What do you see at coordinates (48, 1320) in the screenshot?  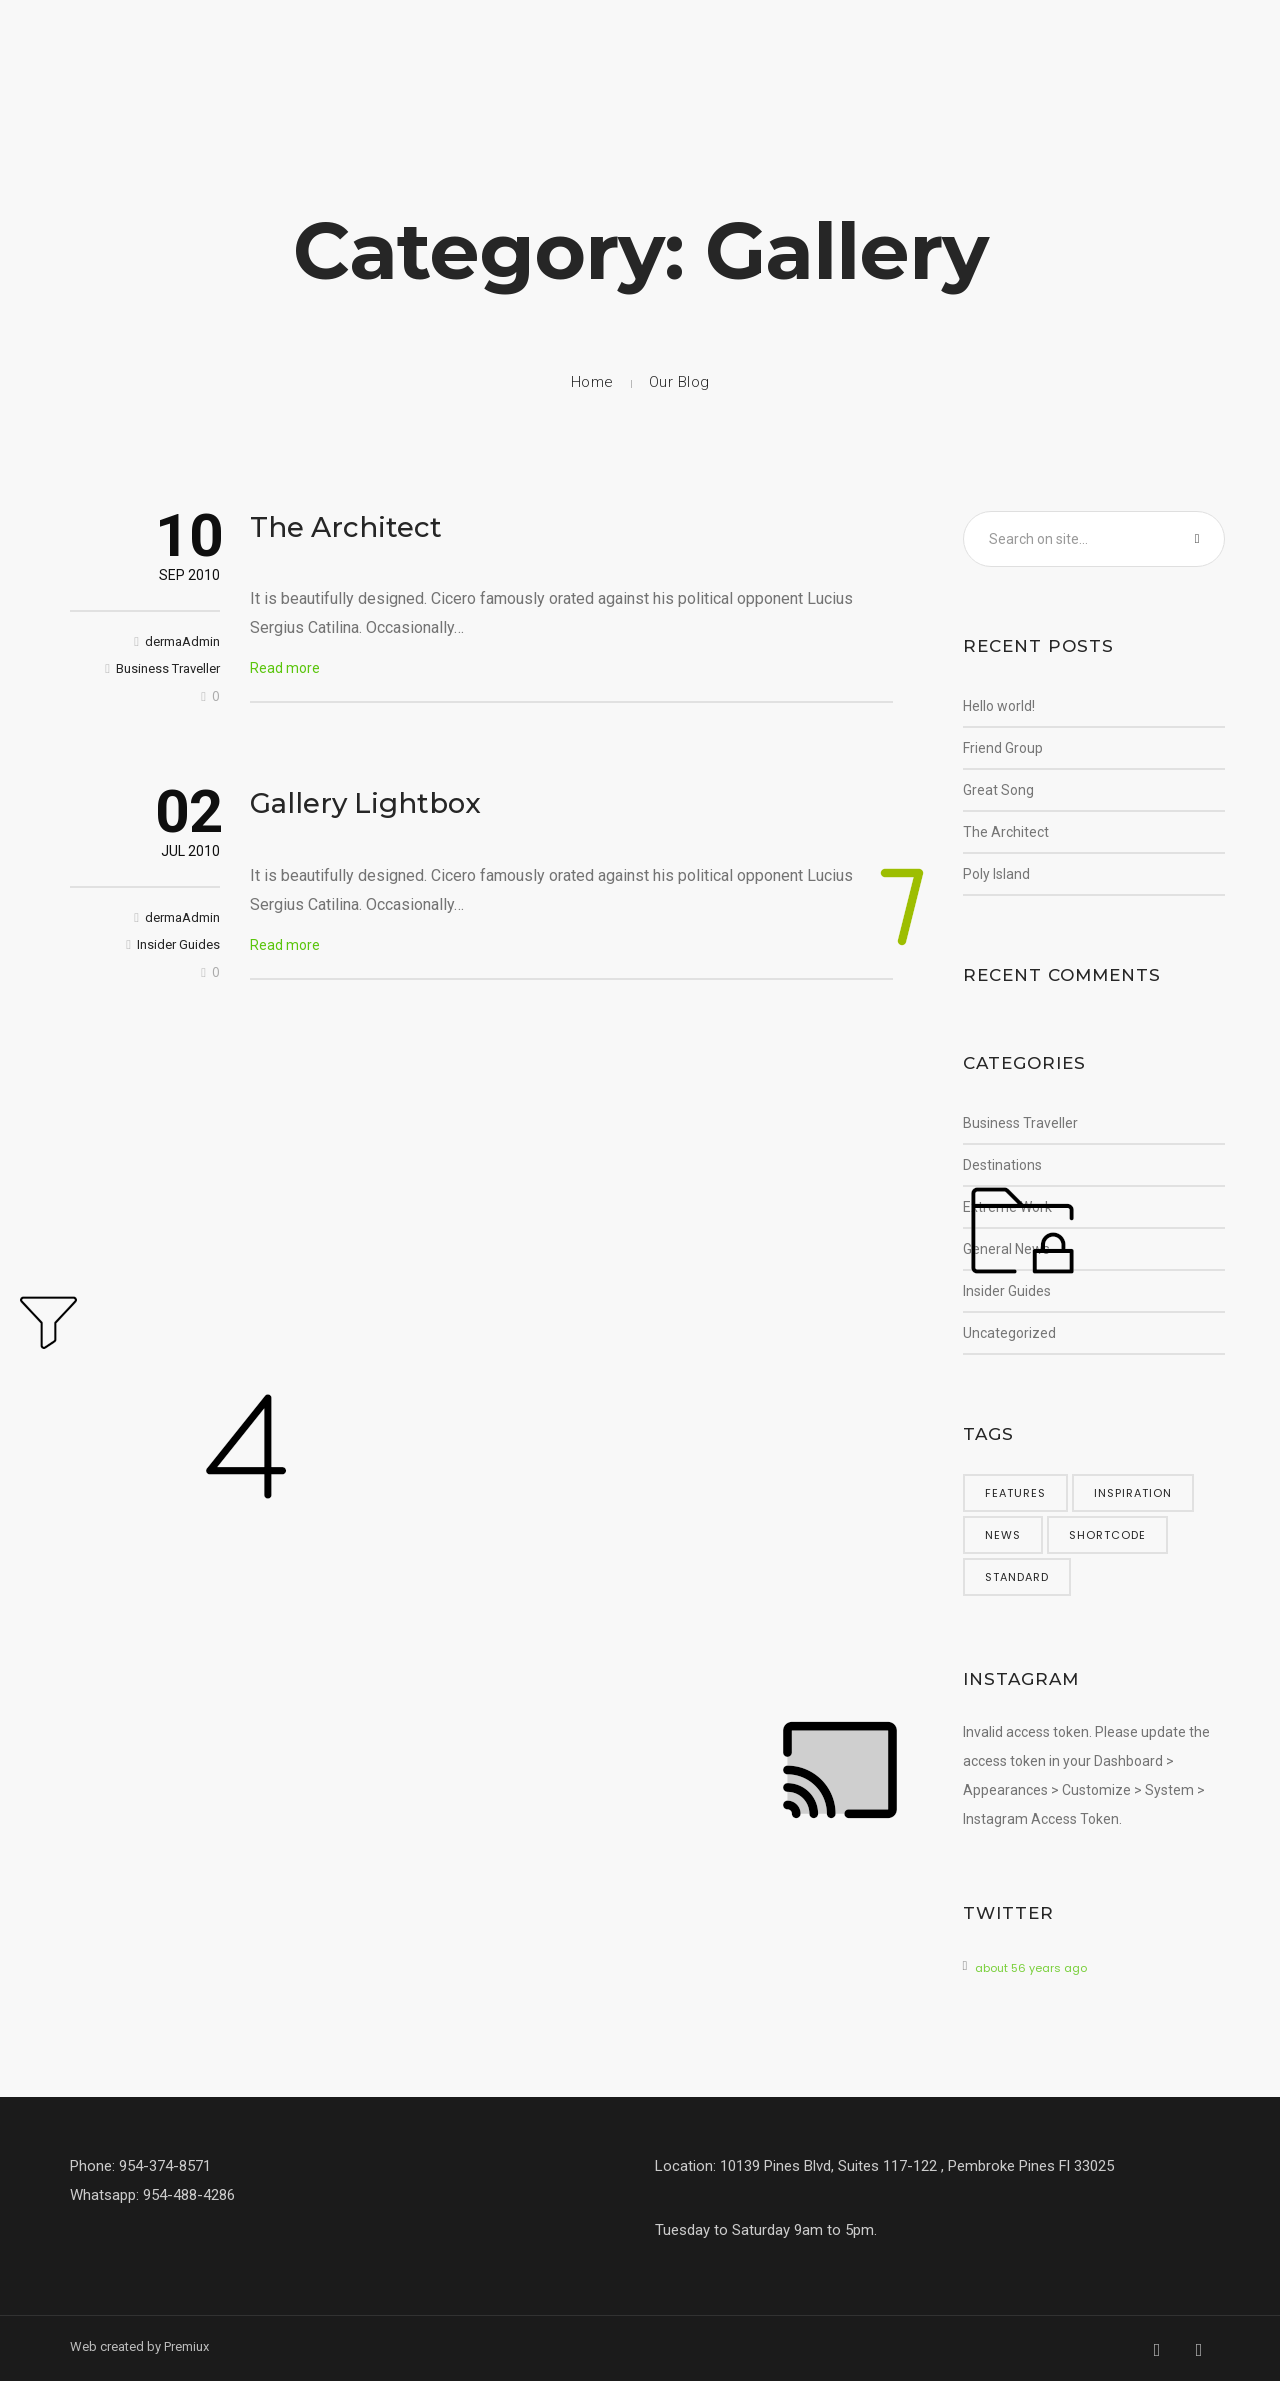 I see `filter or sort content` at bounding box center [48, 1320].